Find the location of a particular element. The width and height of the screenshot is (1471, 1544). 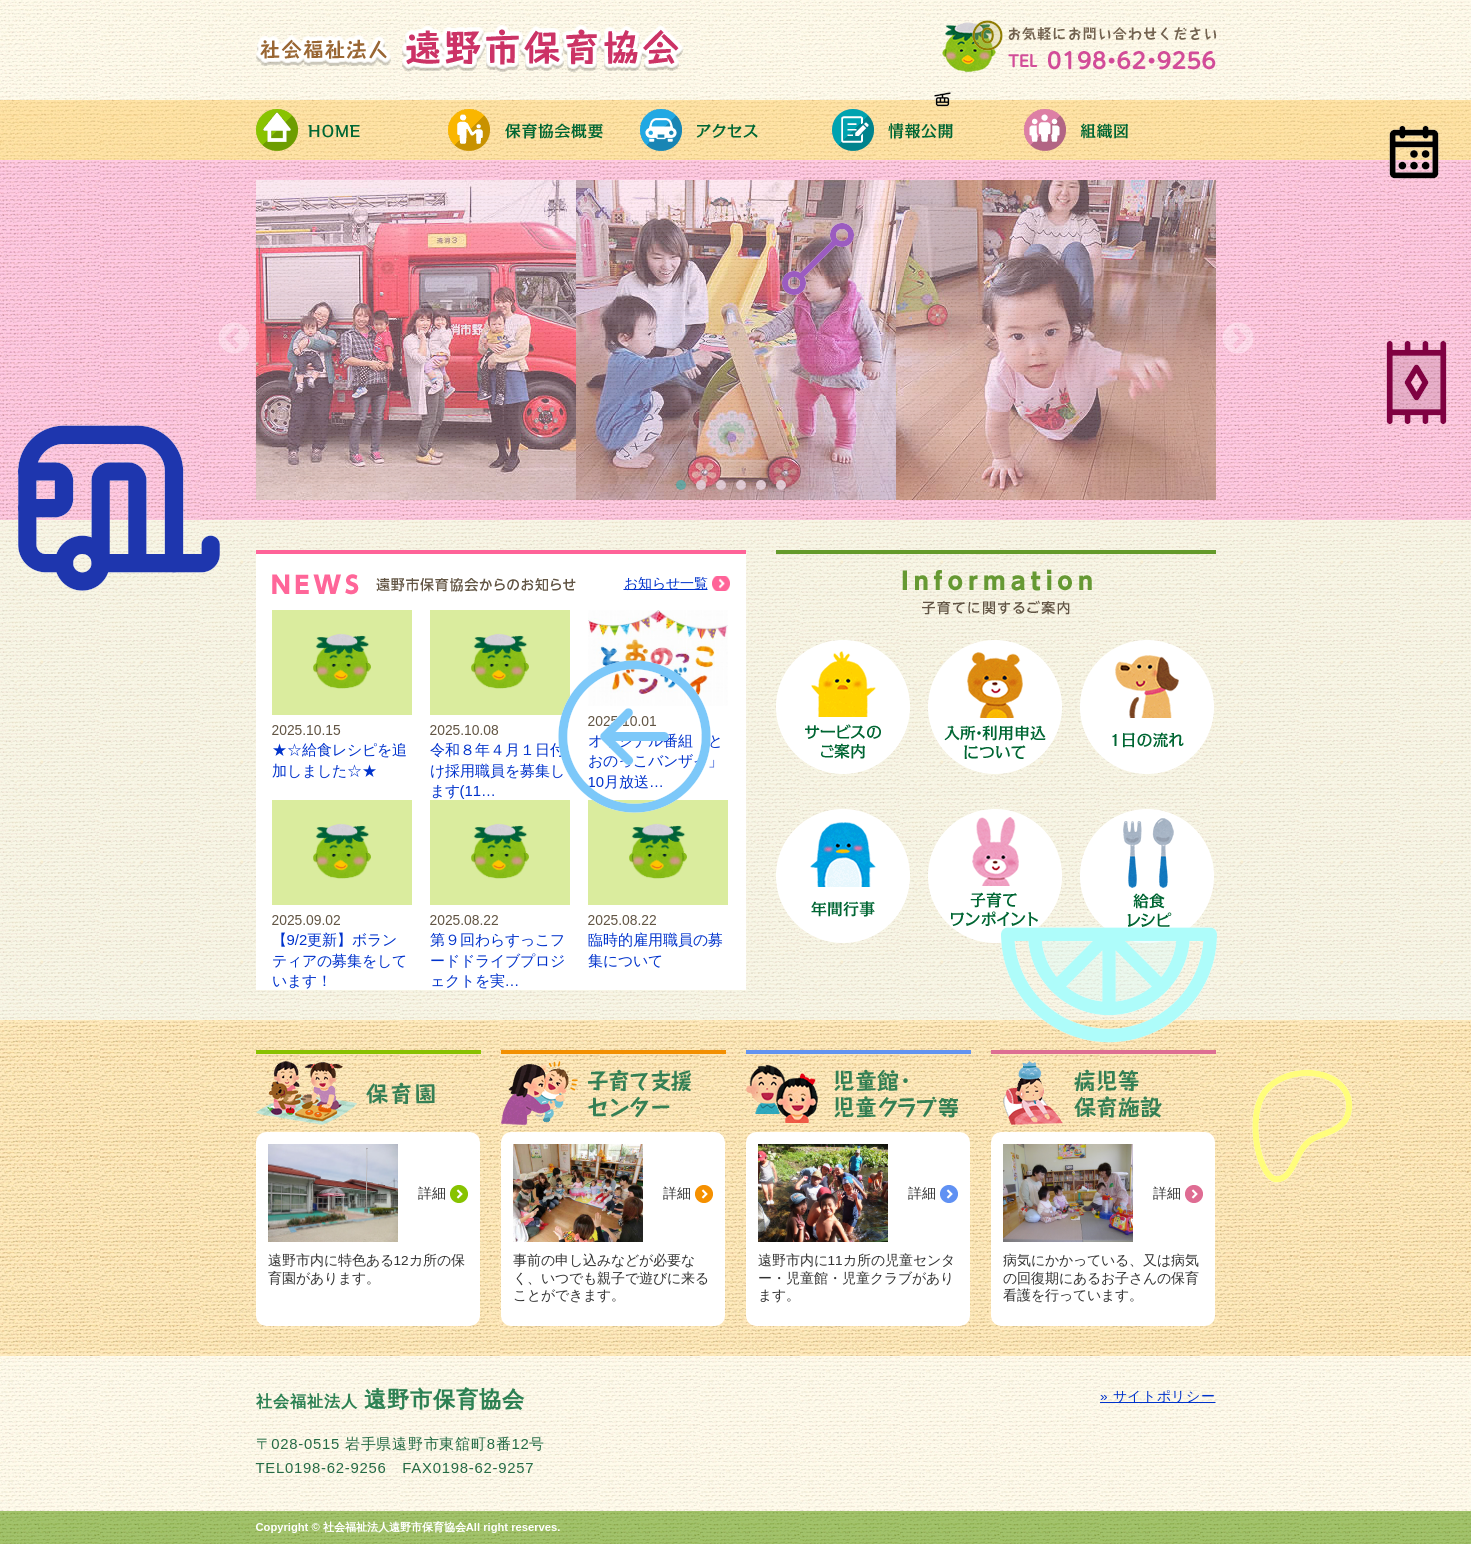

go back to the previous screen is located at coordinates (634, 736).